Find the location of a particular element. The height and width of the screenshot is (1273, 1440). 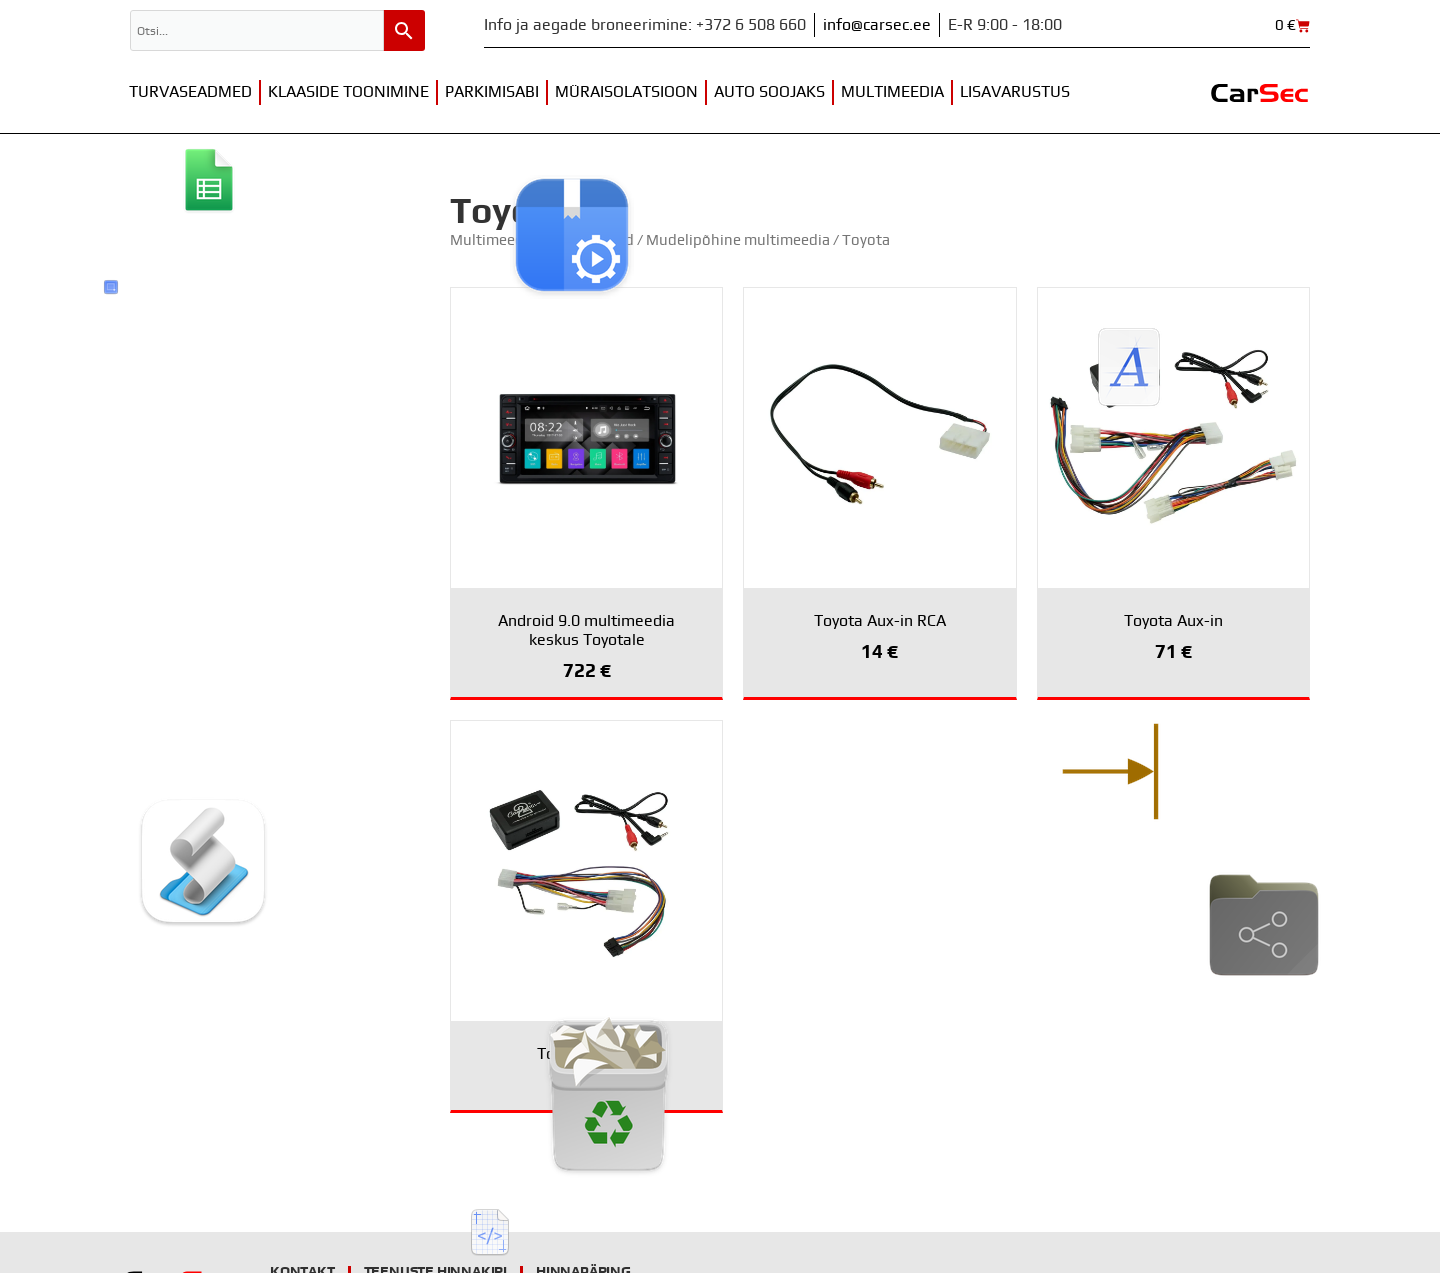

go to the last item or page is located at coordinates (1110, 771).